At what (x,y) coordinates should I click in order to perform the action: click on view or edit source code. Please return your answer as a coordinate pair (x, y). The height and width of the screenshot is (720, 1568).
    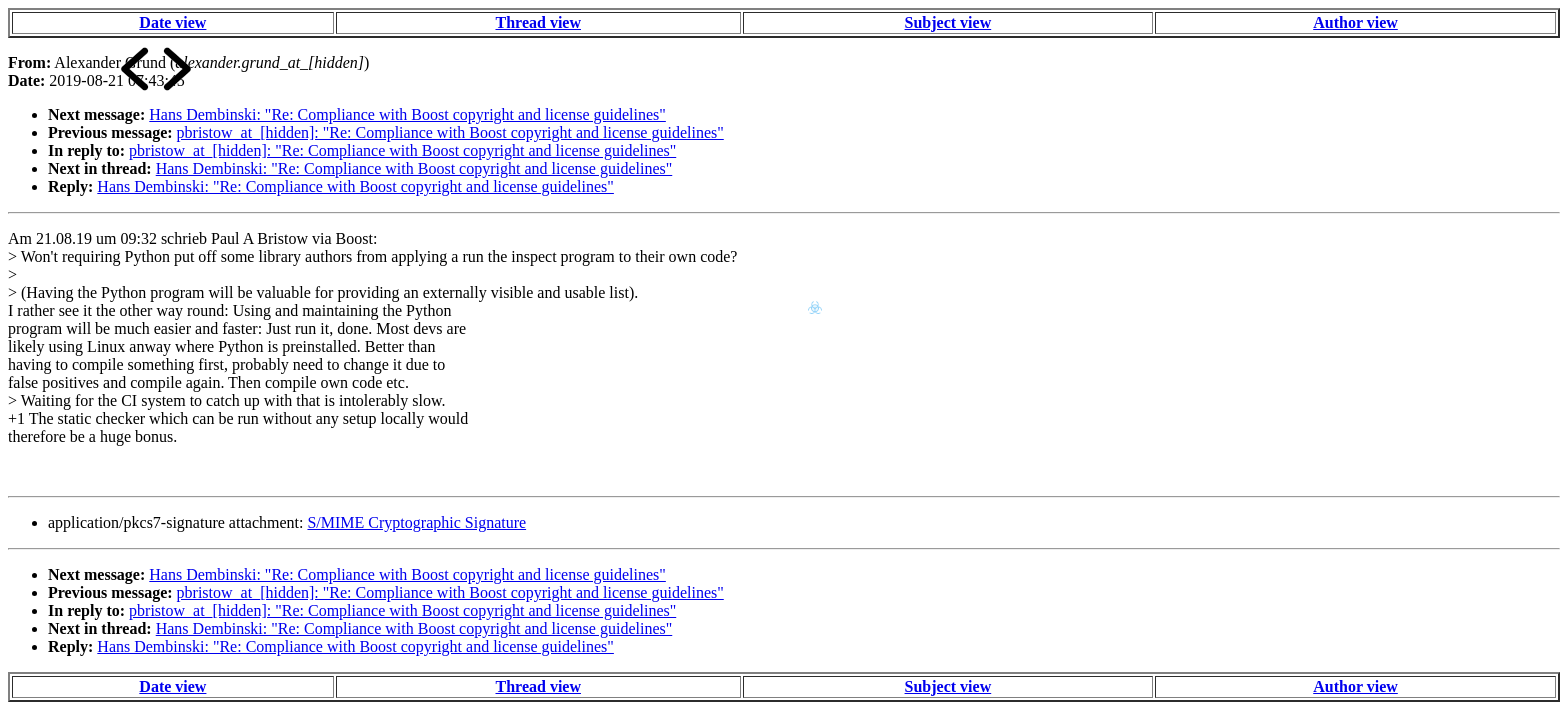
    Looking at the image, I should click on (156, 69).